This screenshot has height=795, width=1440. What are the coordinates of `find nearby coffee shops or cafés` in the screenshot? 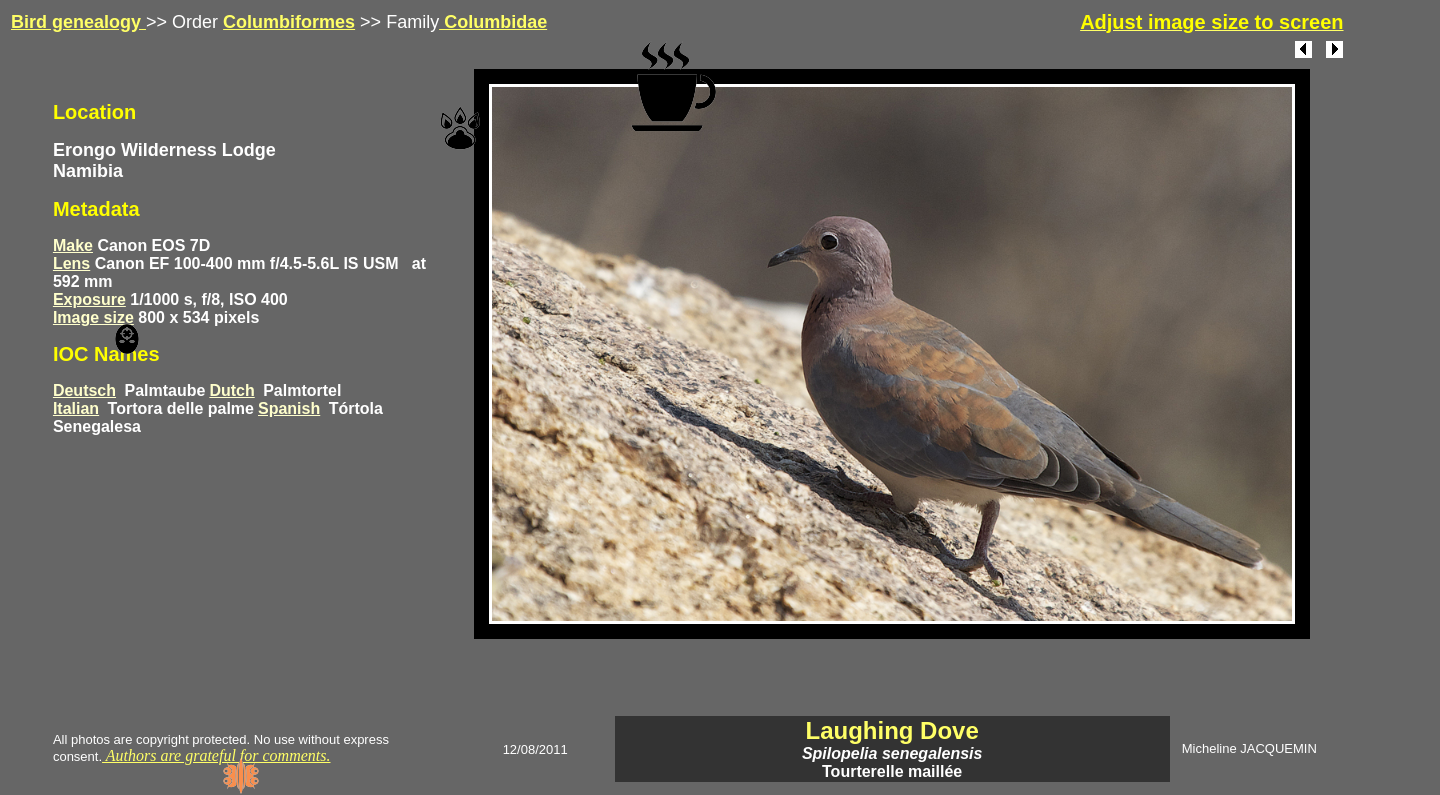 It's located at (673, 85).